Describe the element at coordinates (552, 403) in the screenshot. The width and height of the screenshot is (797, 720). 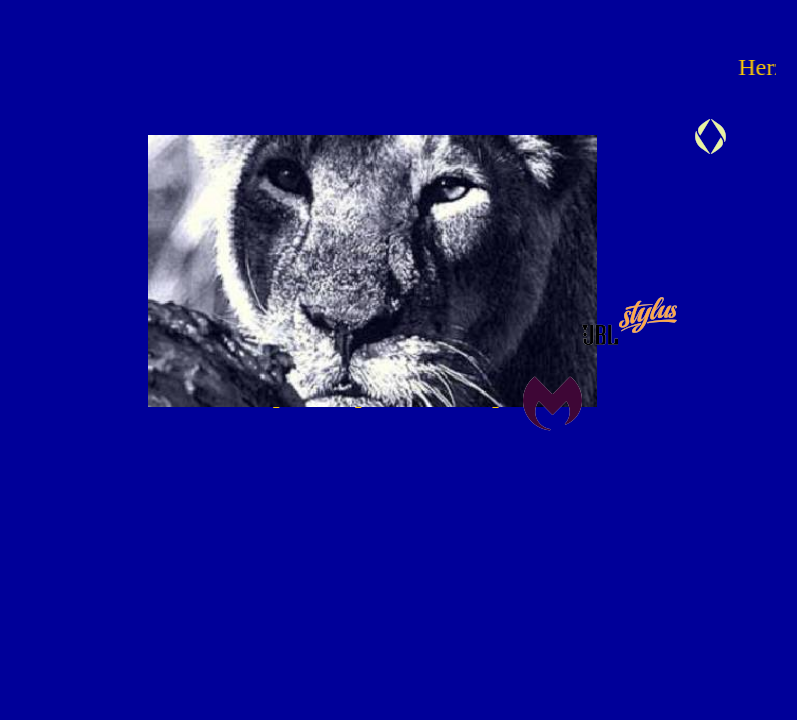
I see `open malwarebytes antivirus software` at that location.